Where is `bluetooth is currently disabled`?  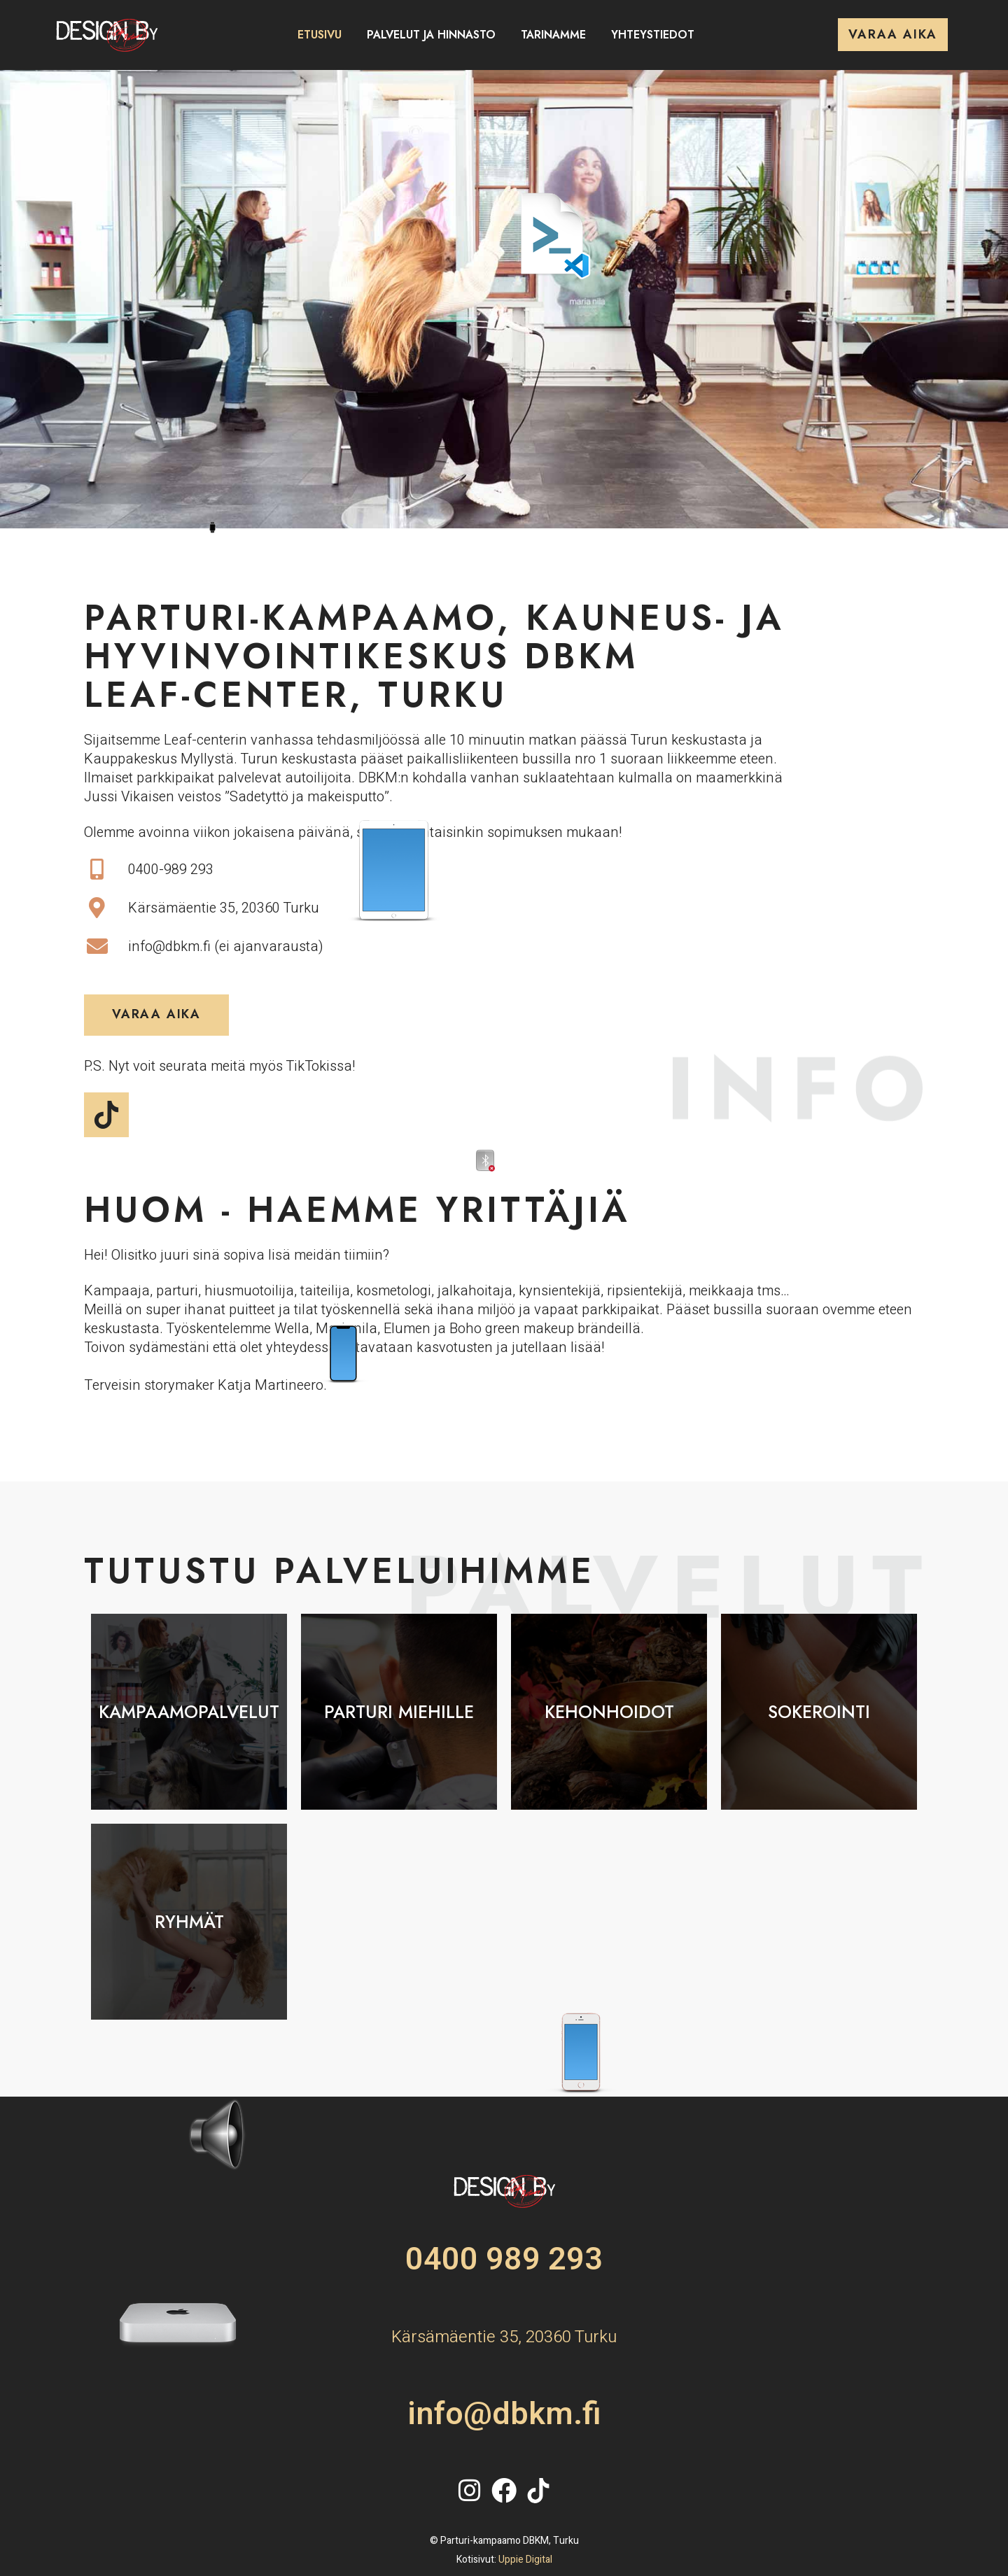 bluetooth is currently disabled is located at coordinates (485, 1160).